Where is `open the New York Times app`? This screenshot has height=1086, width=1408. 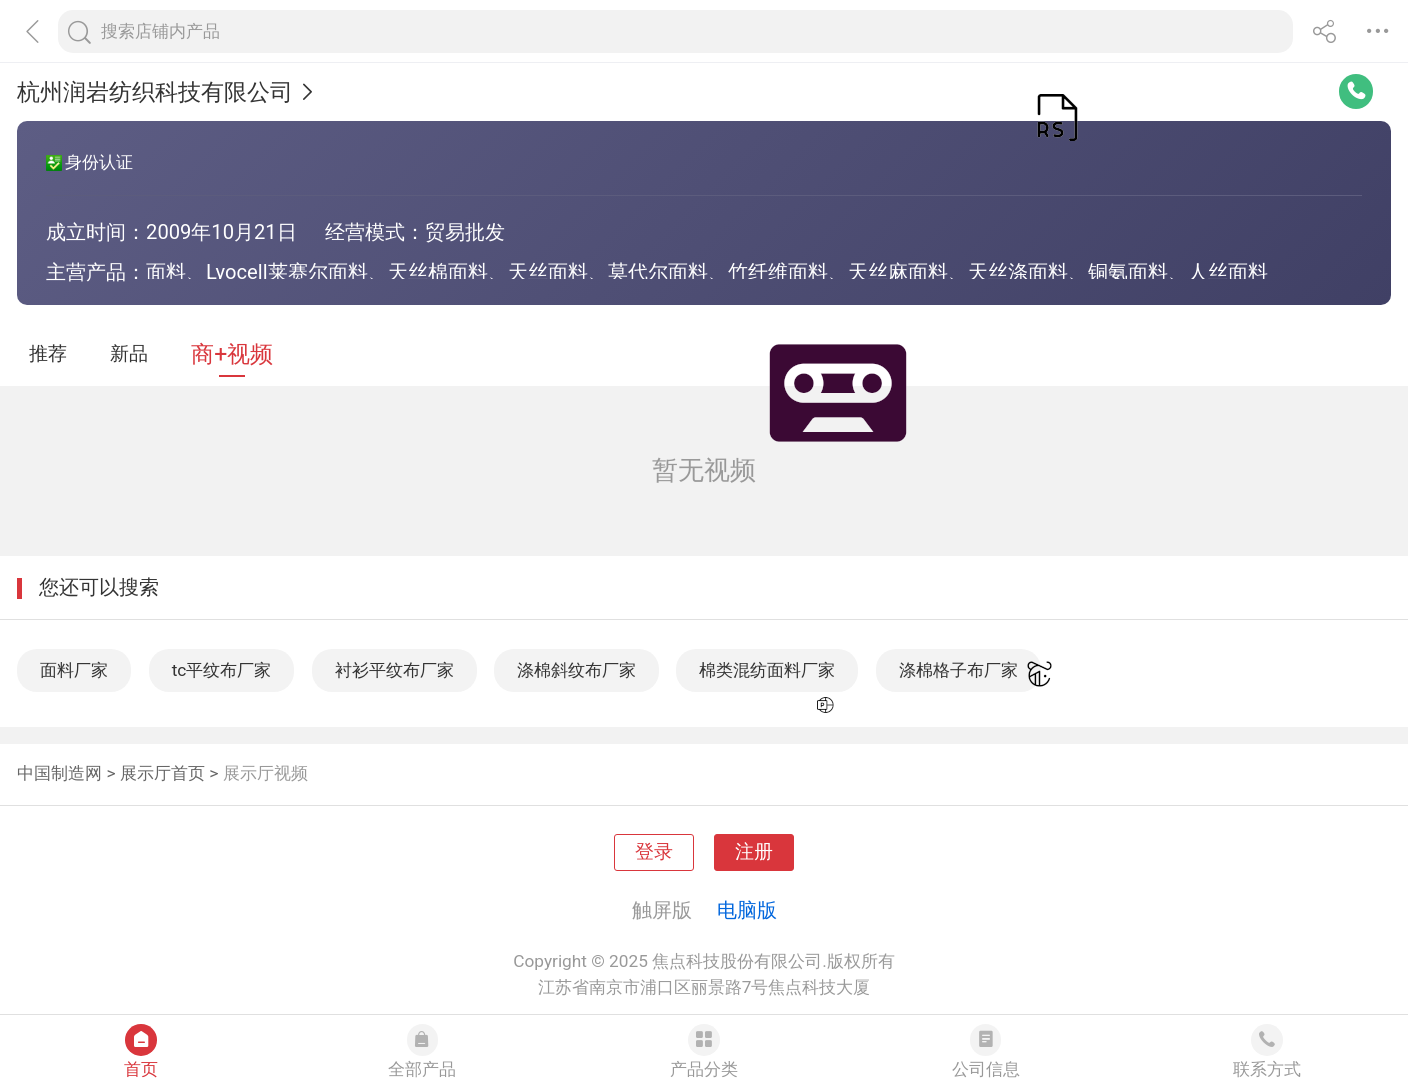 open the New York Times app is located at coordinates (1039, 673).